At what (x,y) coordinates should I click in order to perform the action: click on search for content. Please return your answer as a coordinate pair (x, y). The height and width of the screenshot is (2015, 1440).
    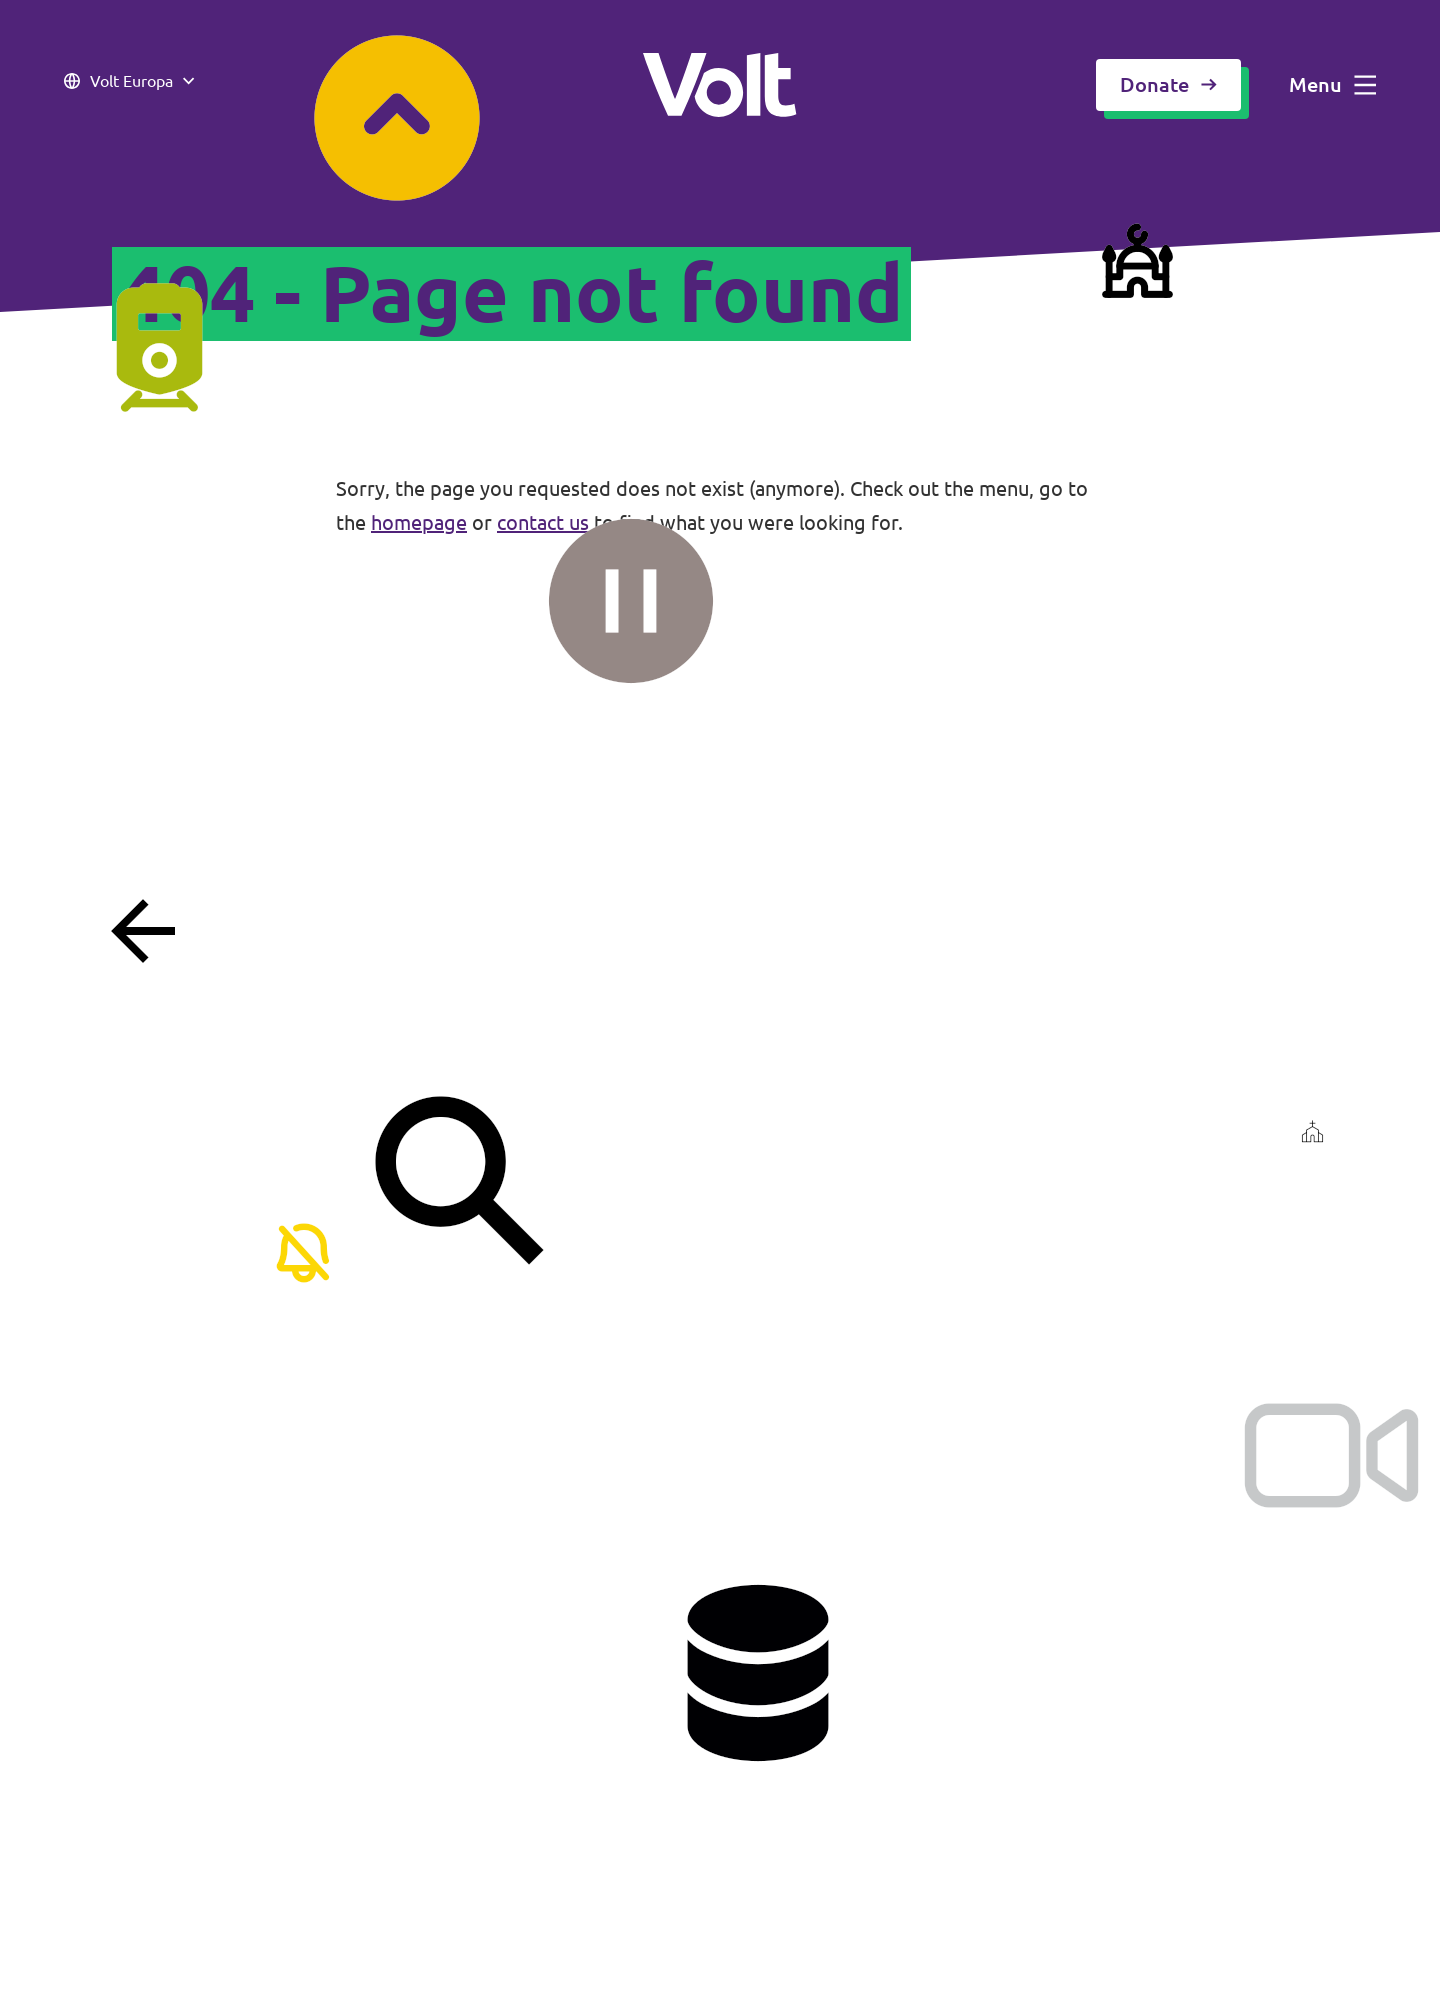
    Looking at the image, I should click on (459, 1180).